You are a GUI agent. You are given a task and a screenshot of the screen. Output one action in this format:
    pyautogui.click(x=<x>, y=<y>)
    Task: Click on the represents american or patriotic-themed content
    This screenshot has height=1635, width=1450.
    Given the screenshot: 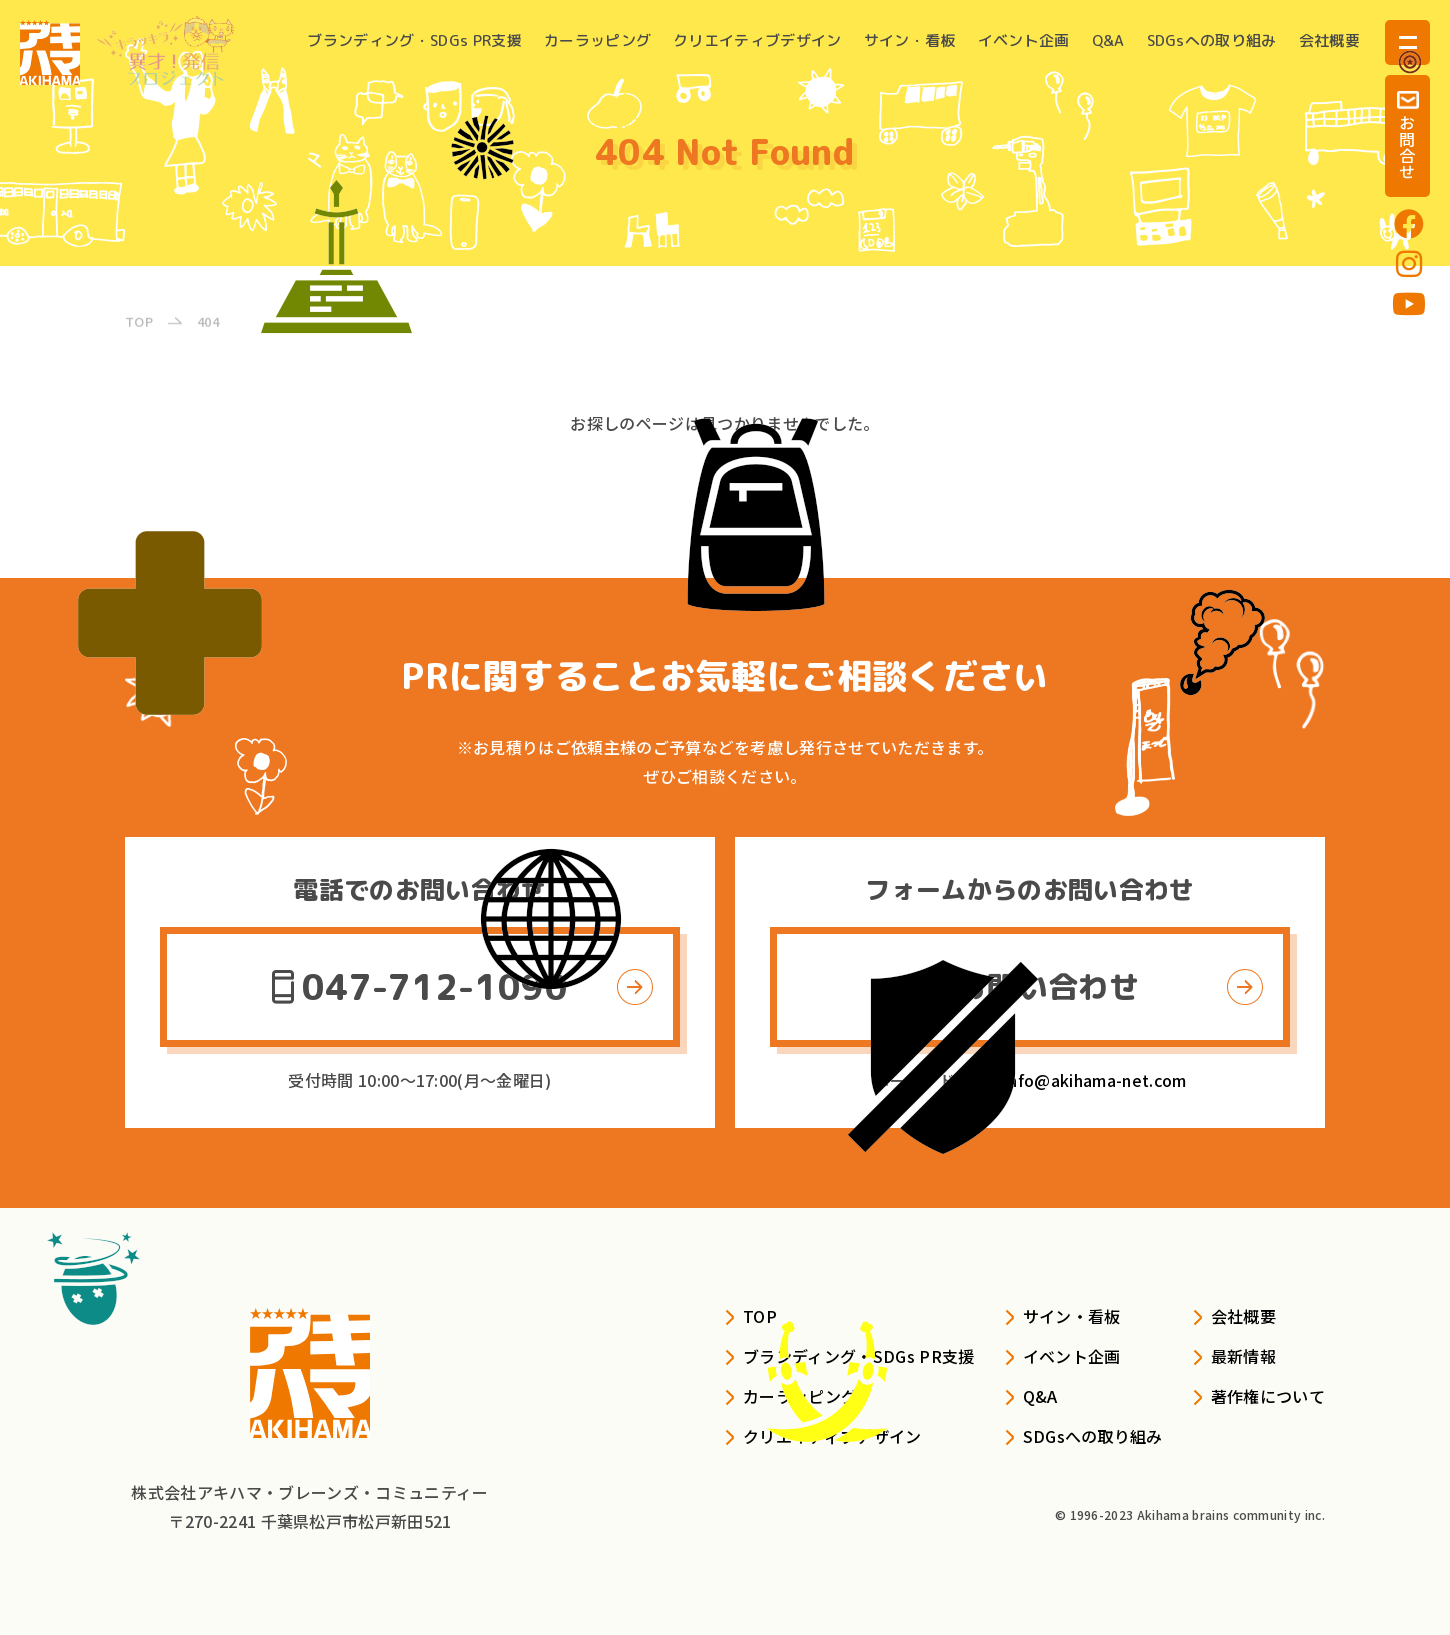 What is the action you would take?
    pyautogui.click(x=1410, y=62)
    